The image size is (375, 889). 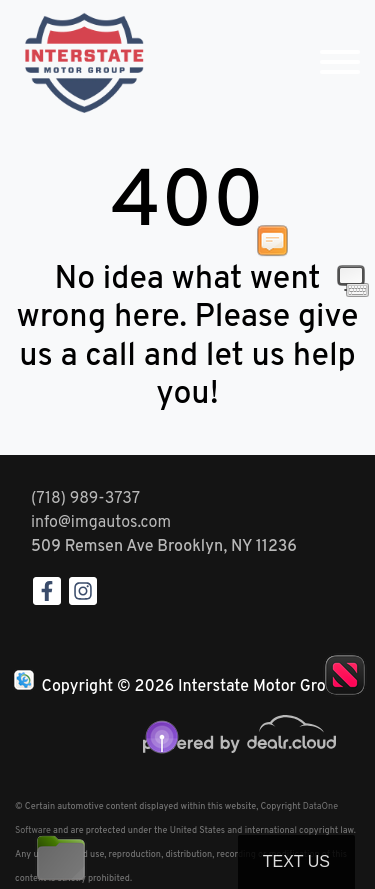 I want to click on access computer or desktop settings, so click(x=353, y=281).